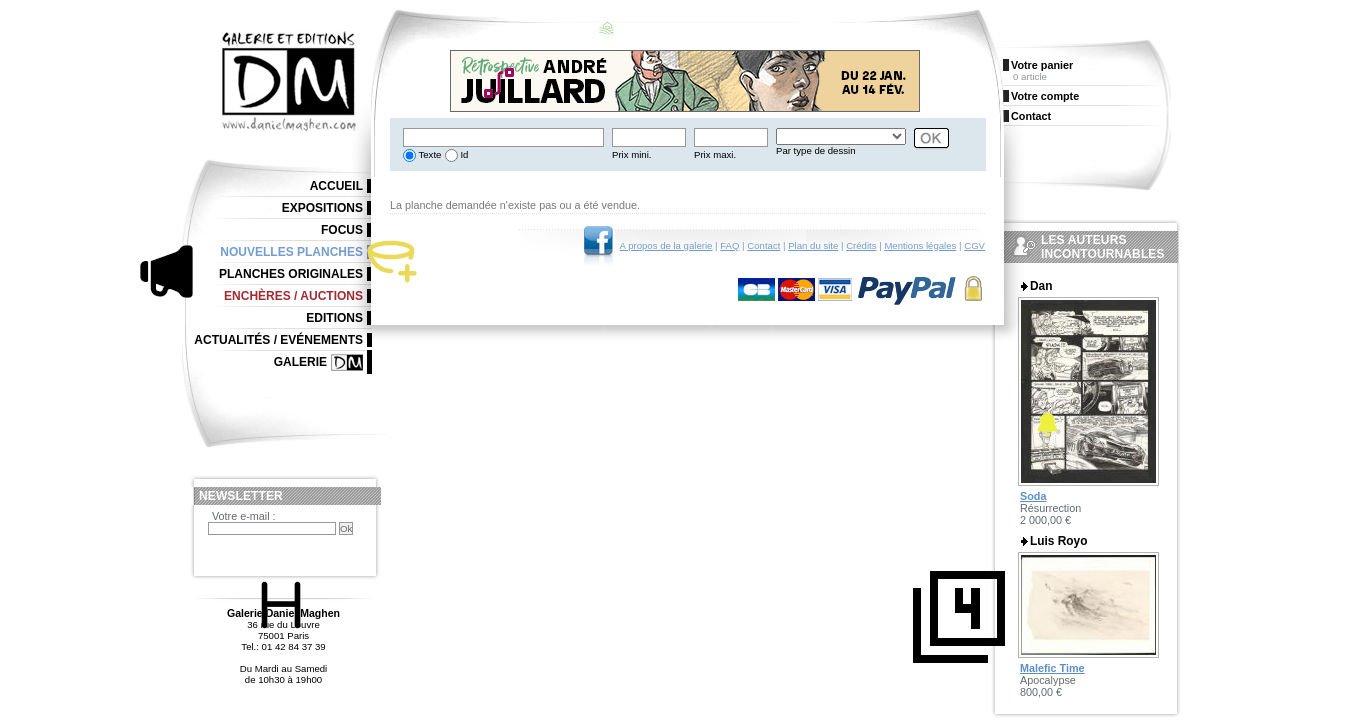 This screenshot has height=720, width=1360. Describe the element at coordinates (281, 605) in the screenshot. I see `insert a heading in a text editor` at that location.